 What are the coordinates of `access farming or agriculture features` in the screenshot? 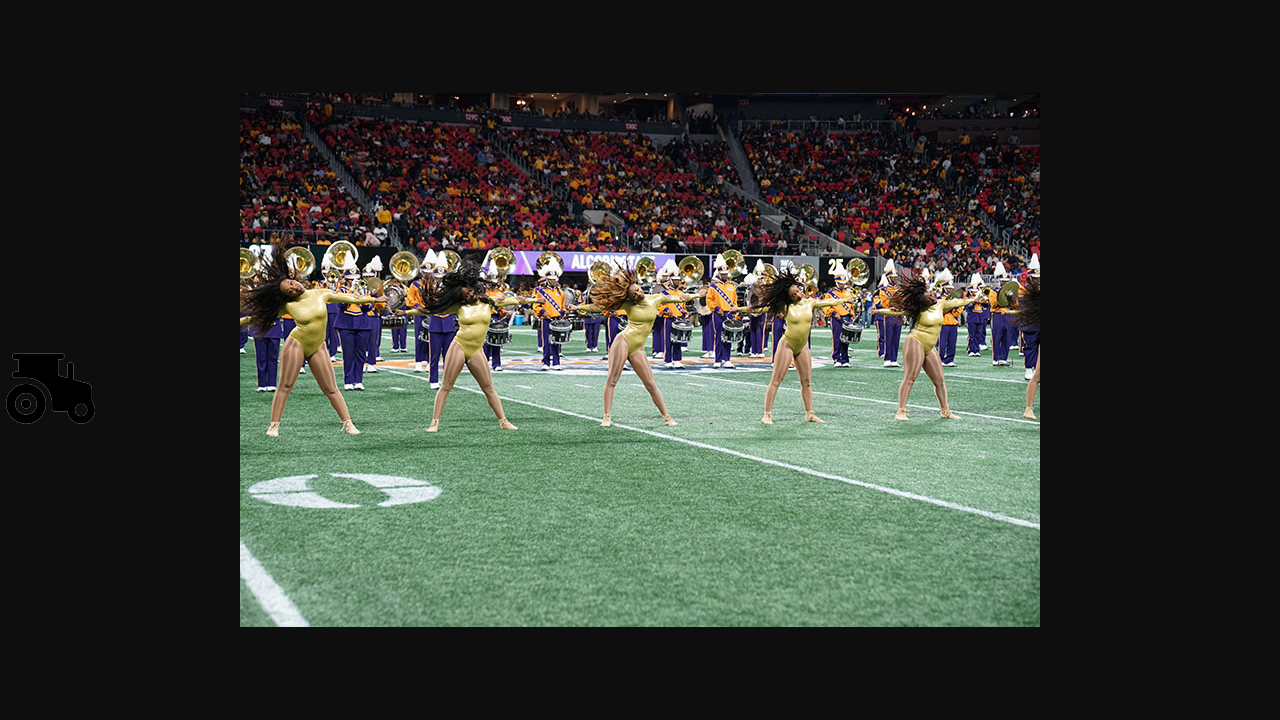 It's located at (49, 387).